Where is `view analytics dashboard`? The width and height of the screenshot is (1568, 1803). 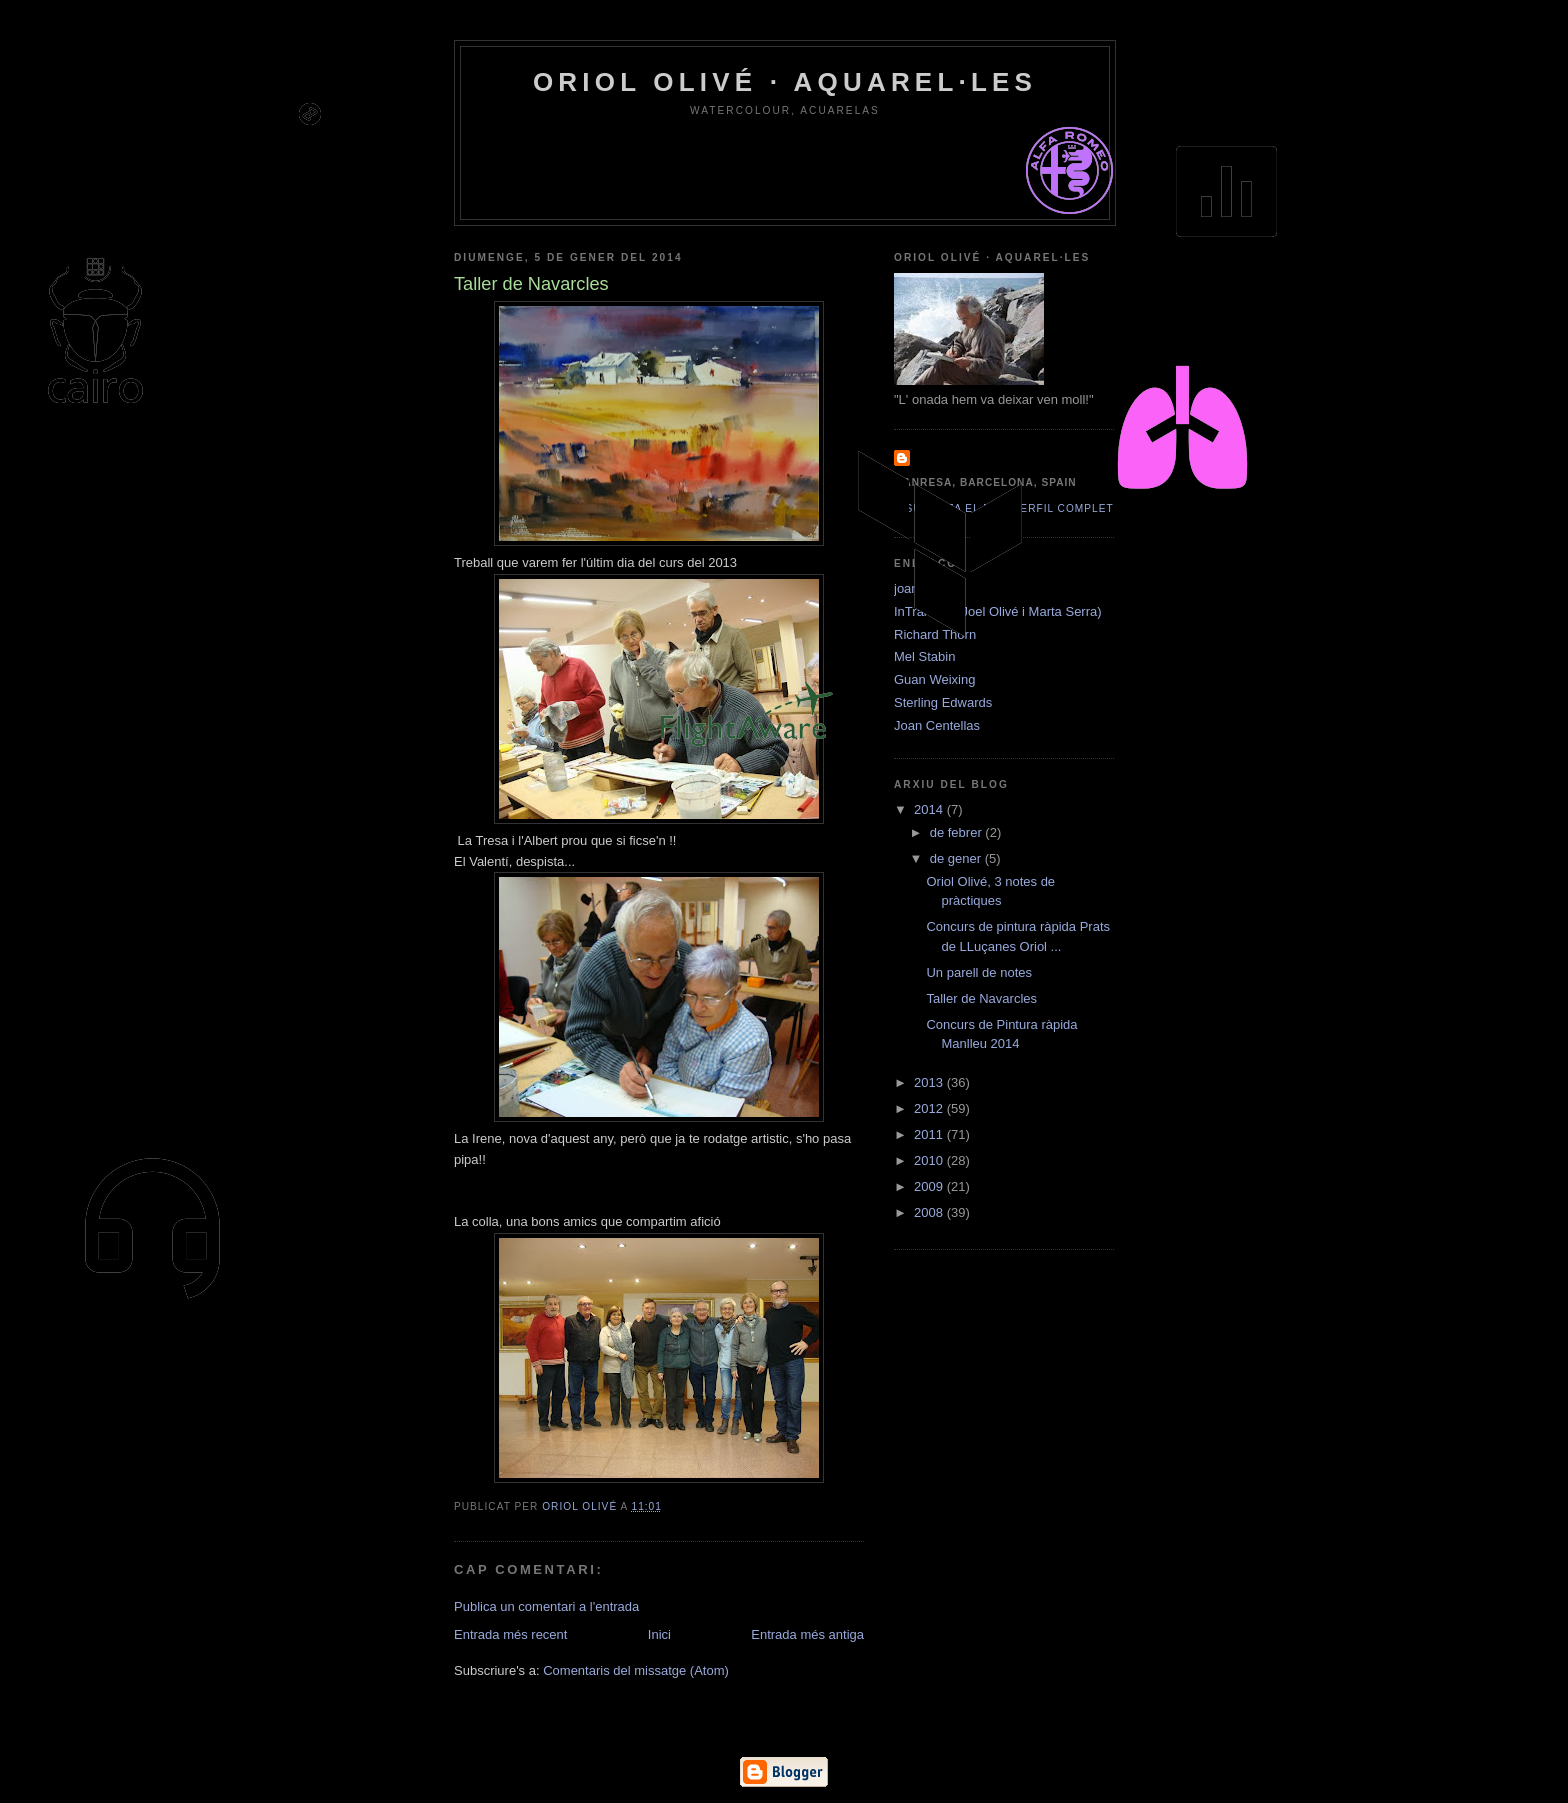 view analytics dashboard is located at coordinates (1226, 191).